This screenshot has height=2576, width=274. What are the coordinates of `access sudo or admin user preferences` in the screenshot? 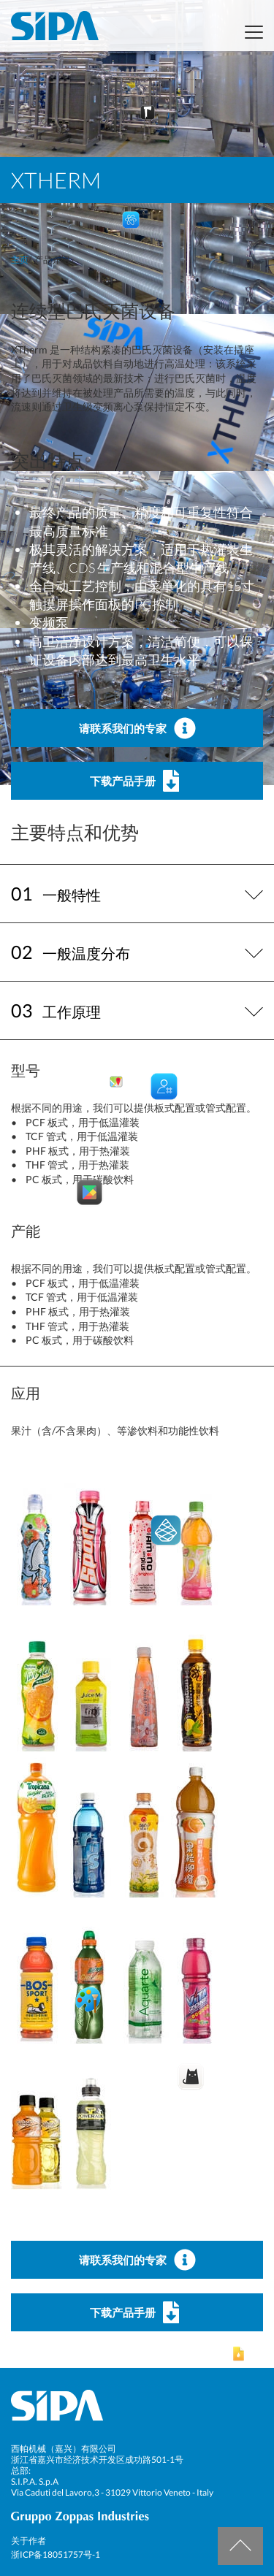 It's located at (164, 1086).